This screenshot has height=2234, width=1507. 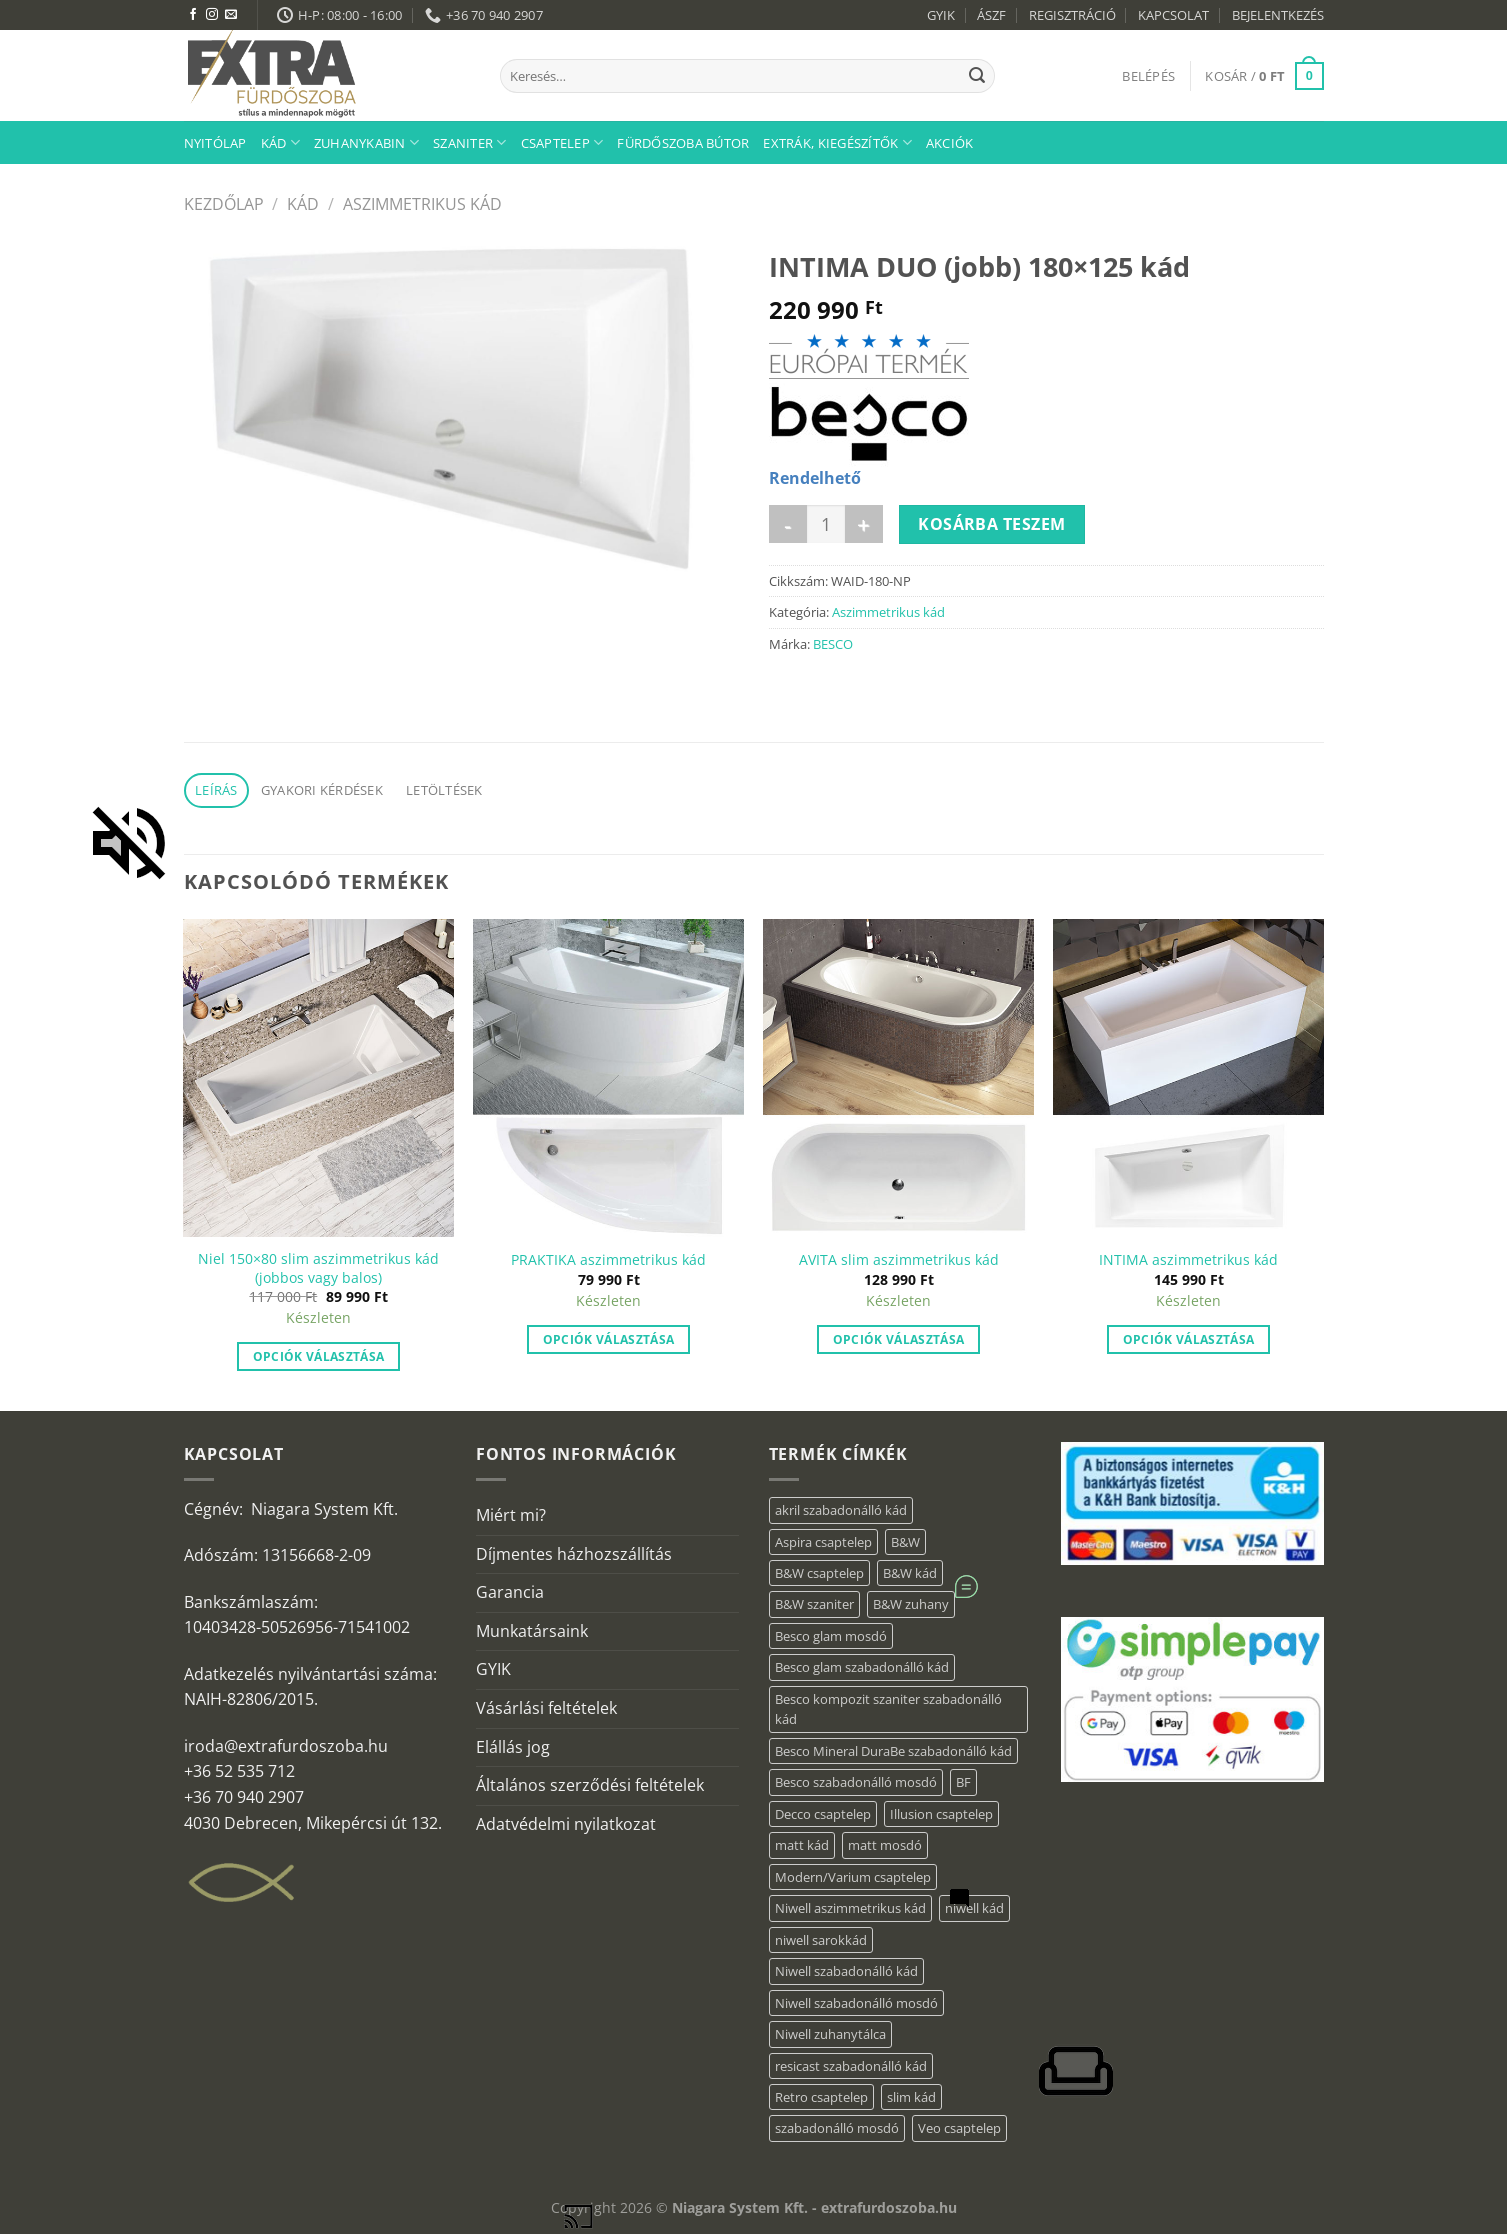 What do you see at coordinates (966, 1587) in the screenshot?
I see `open chat or messaging` at bounding box center [966, 1587].